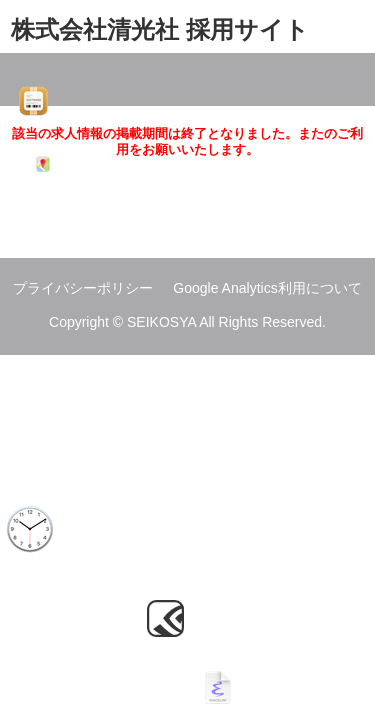 The image size is (375, 720). What do you see at coordinates (33, 101) in the screenshot?
I see `a software installation package file` at bounding box center [33, 101].